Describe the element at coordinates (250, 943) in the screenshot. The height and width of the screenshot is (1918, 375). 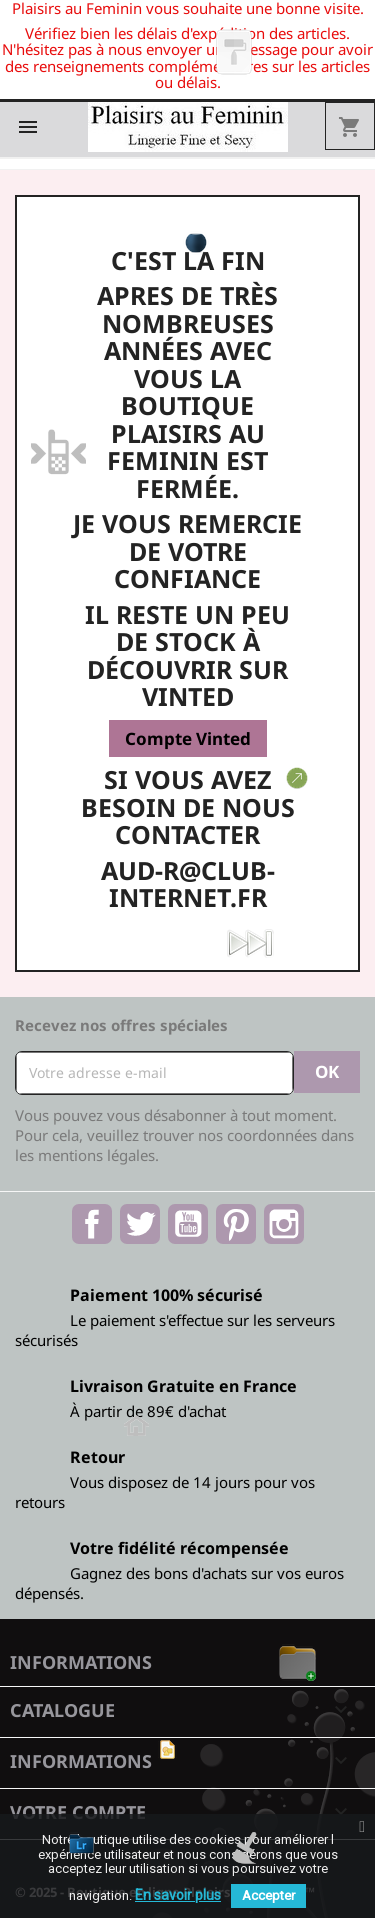
I see `skip to next track in media player` at that location.